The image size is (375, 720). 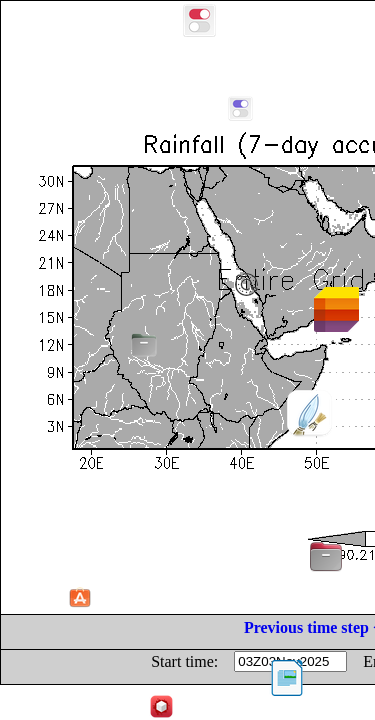 What do you see at coordinates (199, 20) in the screenshot?
I see `open gnome tweaks to customize desktop settings` at bounding box center [199, 20].